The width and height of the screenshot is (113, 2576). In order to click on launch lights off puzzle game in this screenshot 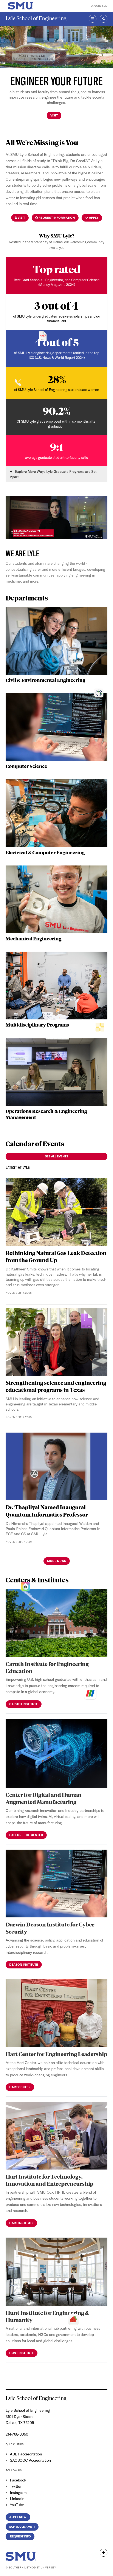, I will do `click(100, 1027)`.